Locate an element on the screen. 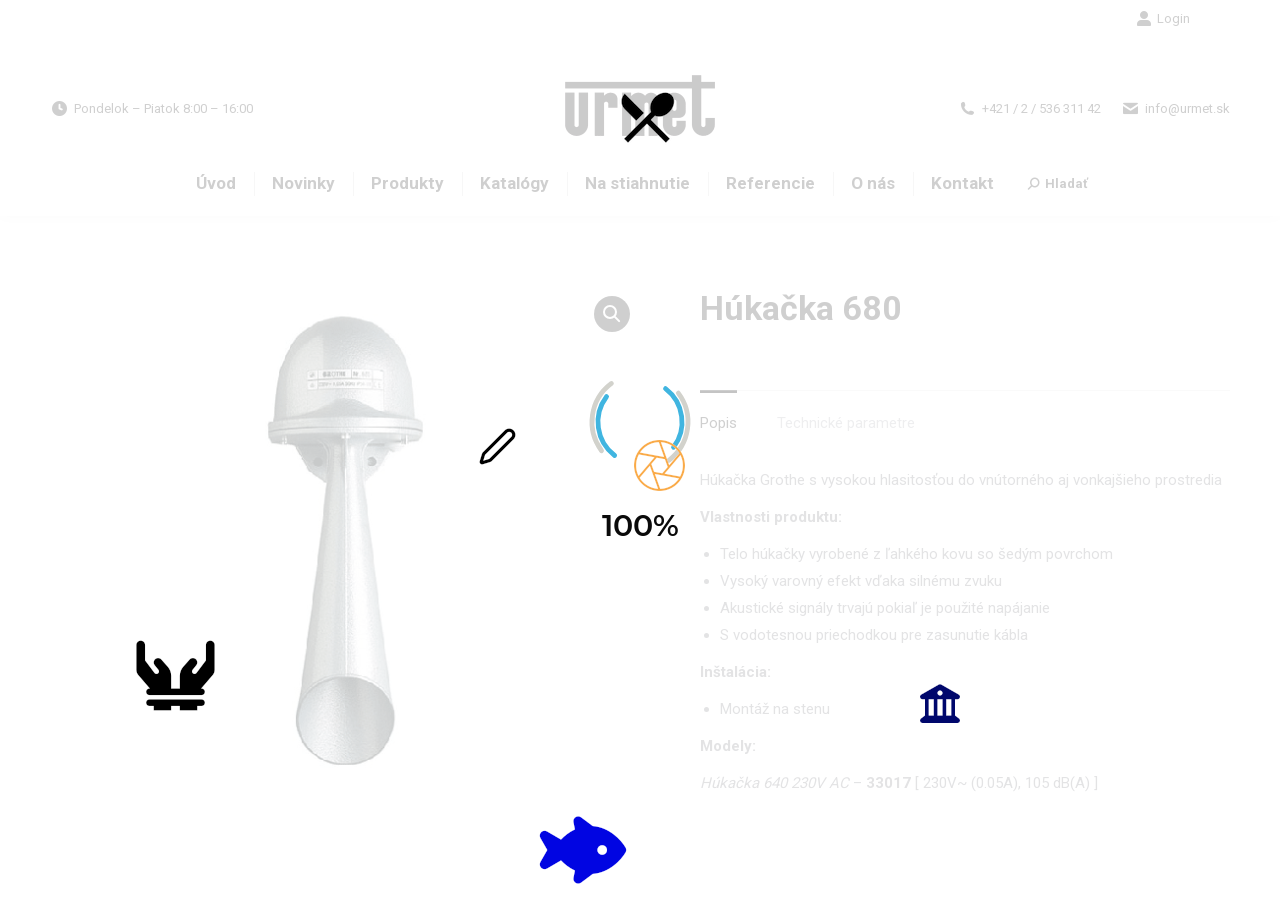 This screenshot has height=907, width=1280. access educational or institutional resources is located at coordinates (940, 703).